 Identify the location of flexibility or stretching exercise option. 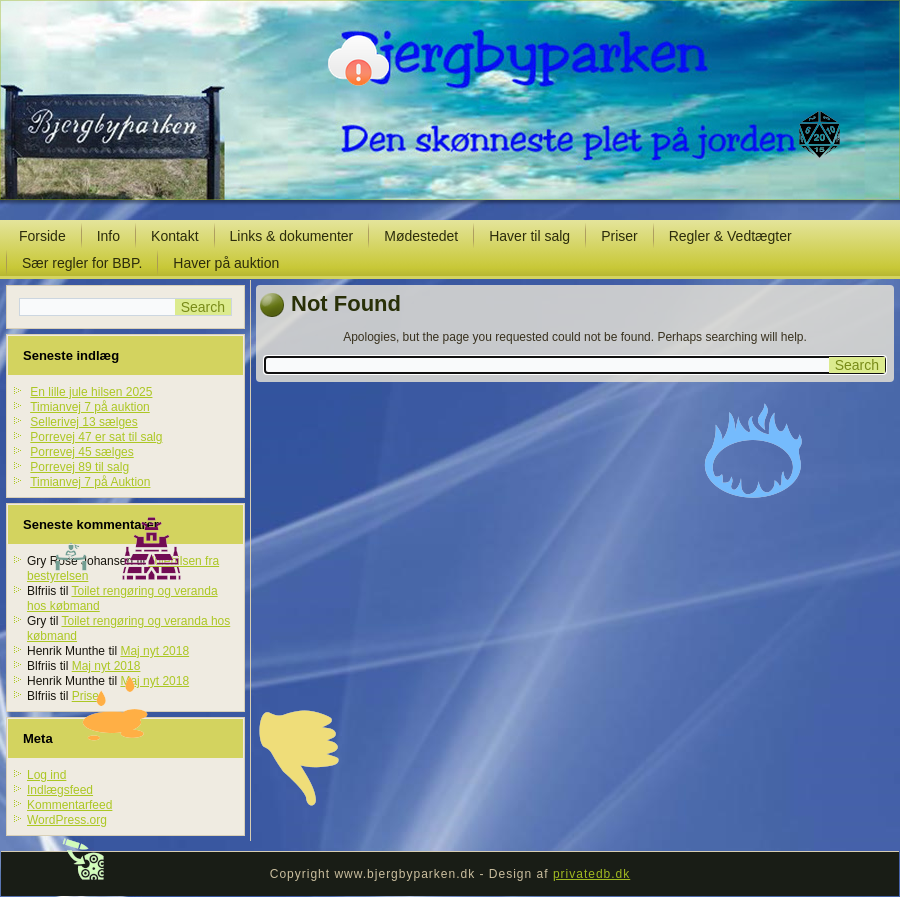
(71, 555).